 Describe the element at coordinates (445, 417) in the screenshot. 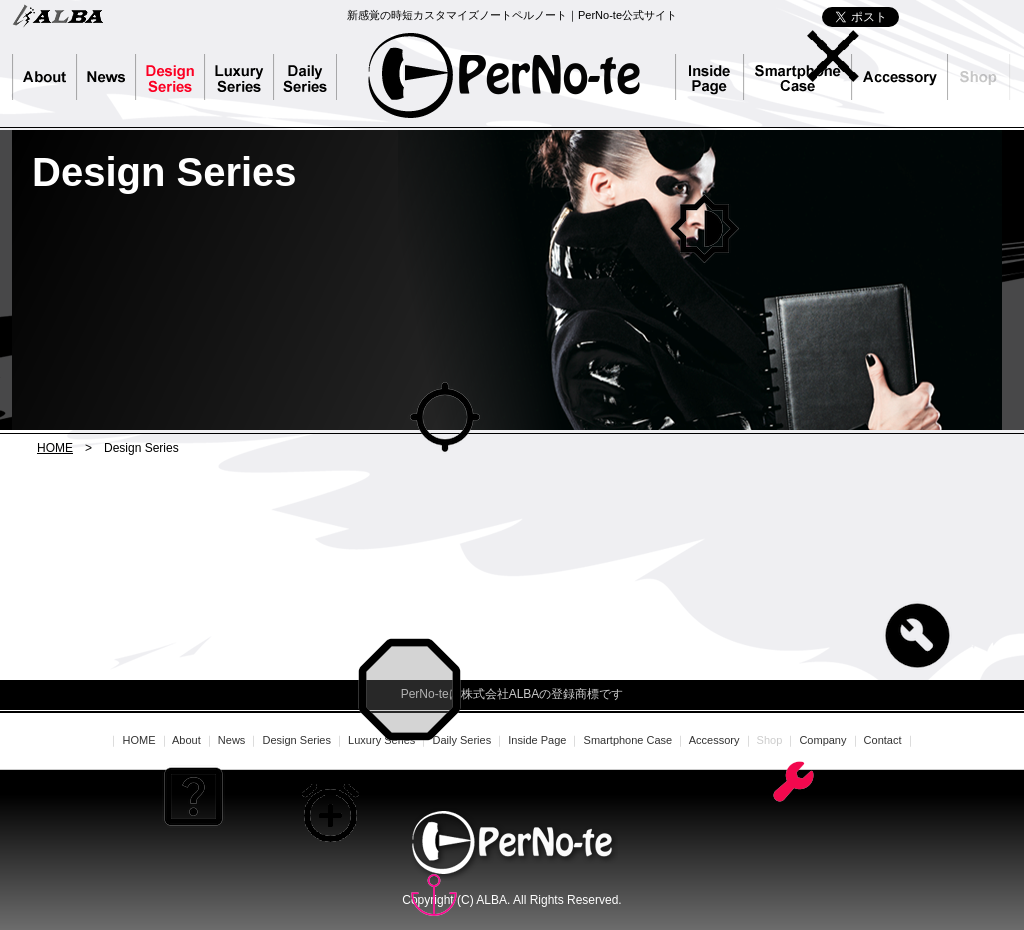

I see `searching for current location` at that location.